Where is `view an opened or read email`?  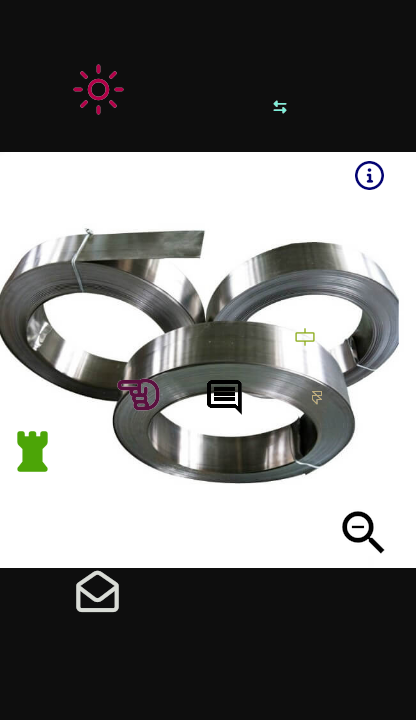
view an opened or read email is located at coordinates (97, 593).